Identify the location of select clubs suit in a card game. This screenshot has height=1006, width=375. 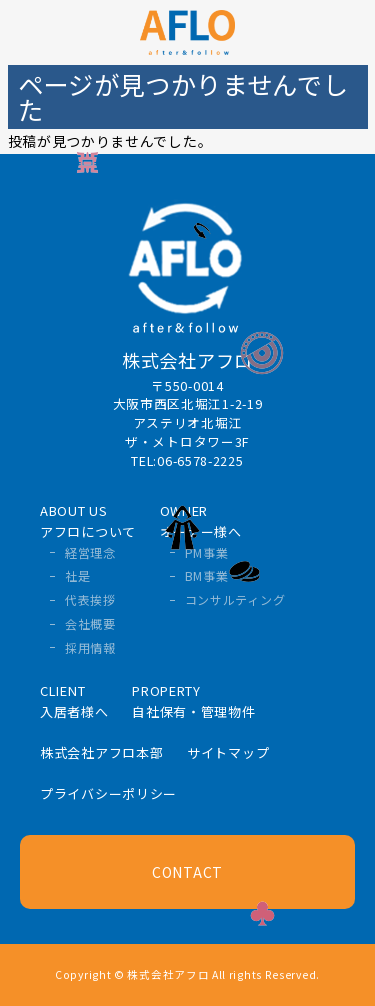
(262, 913).